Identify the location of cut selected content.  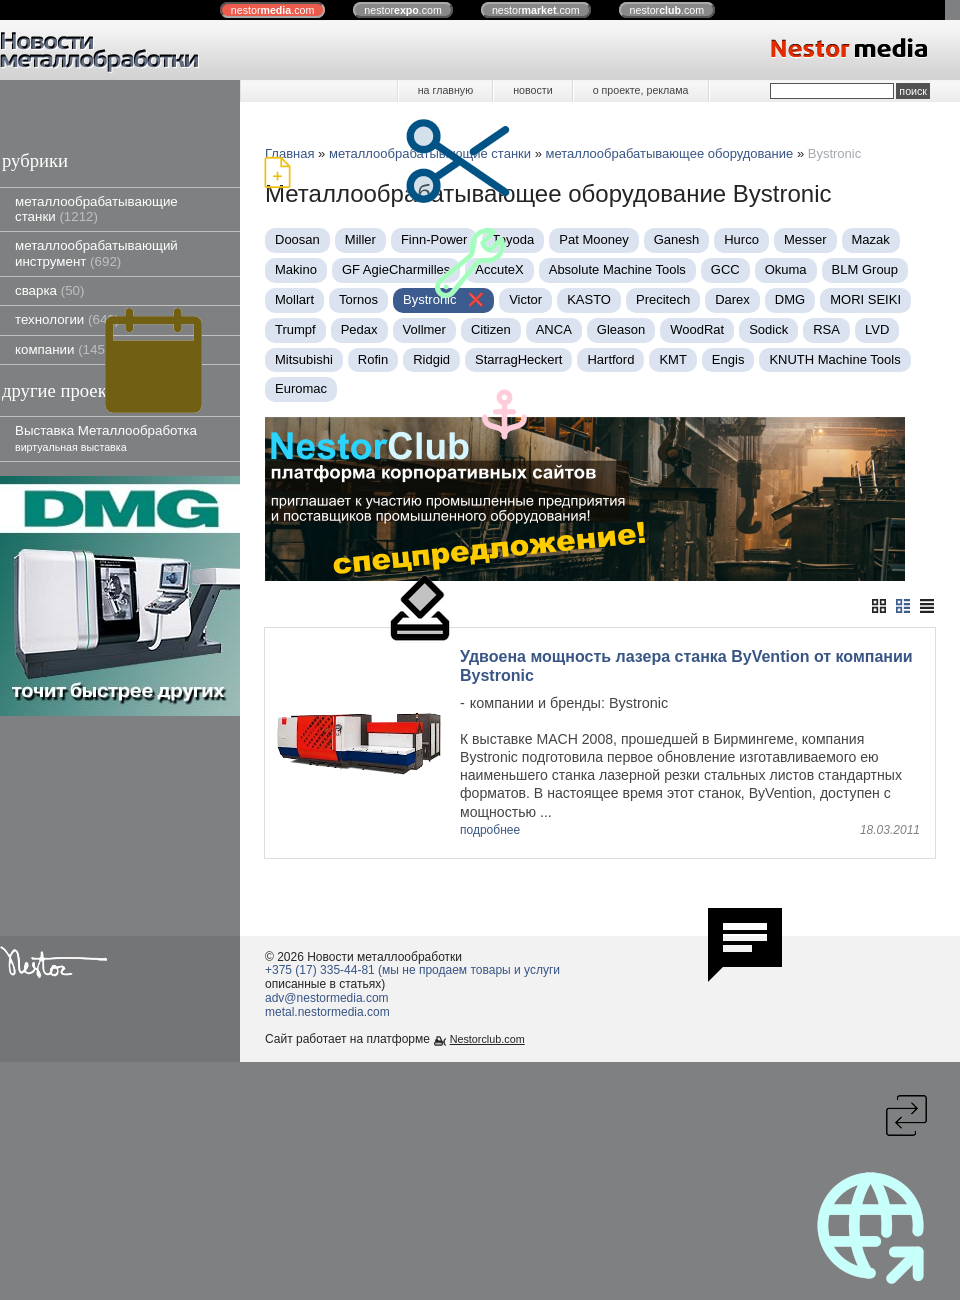
(456, 161).